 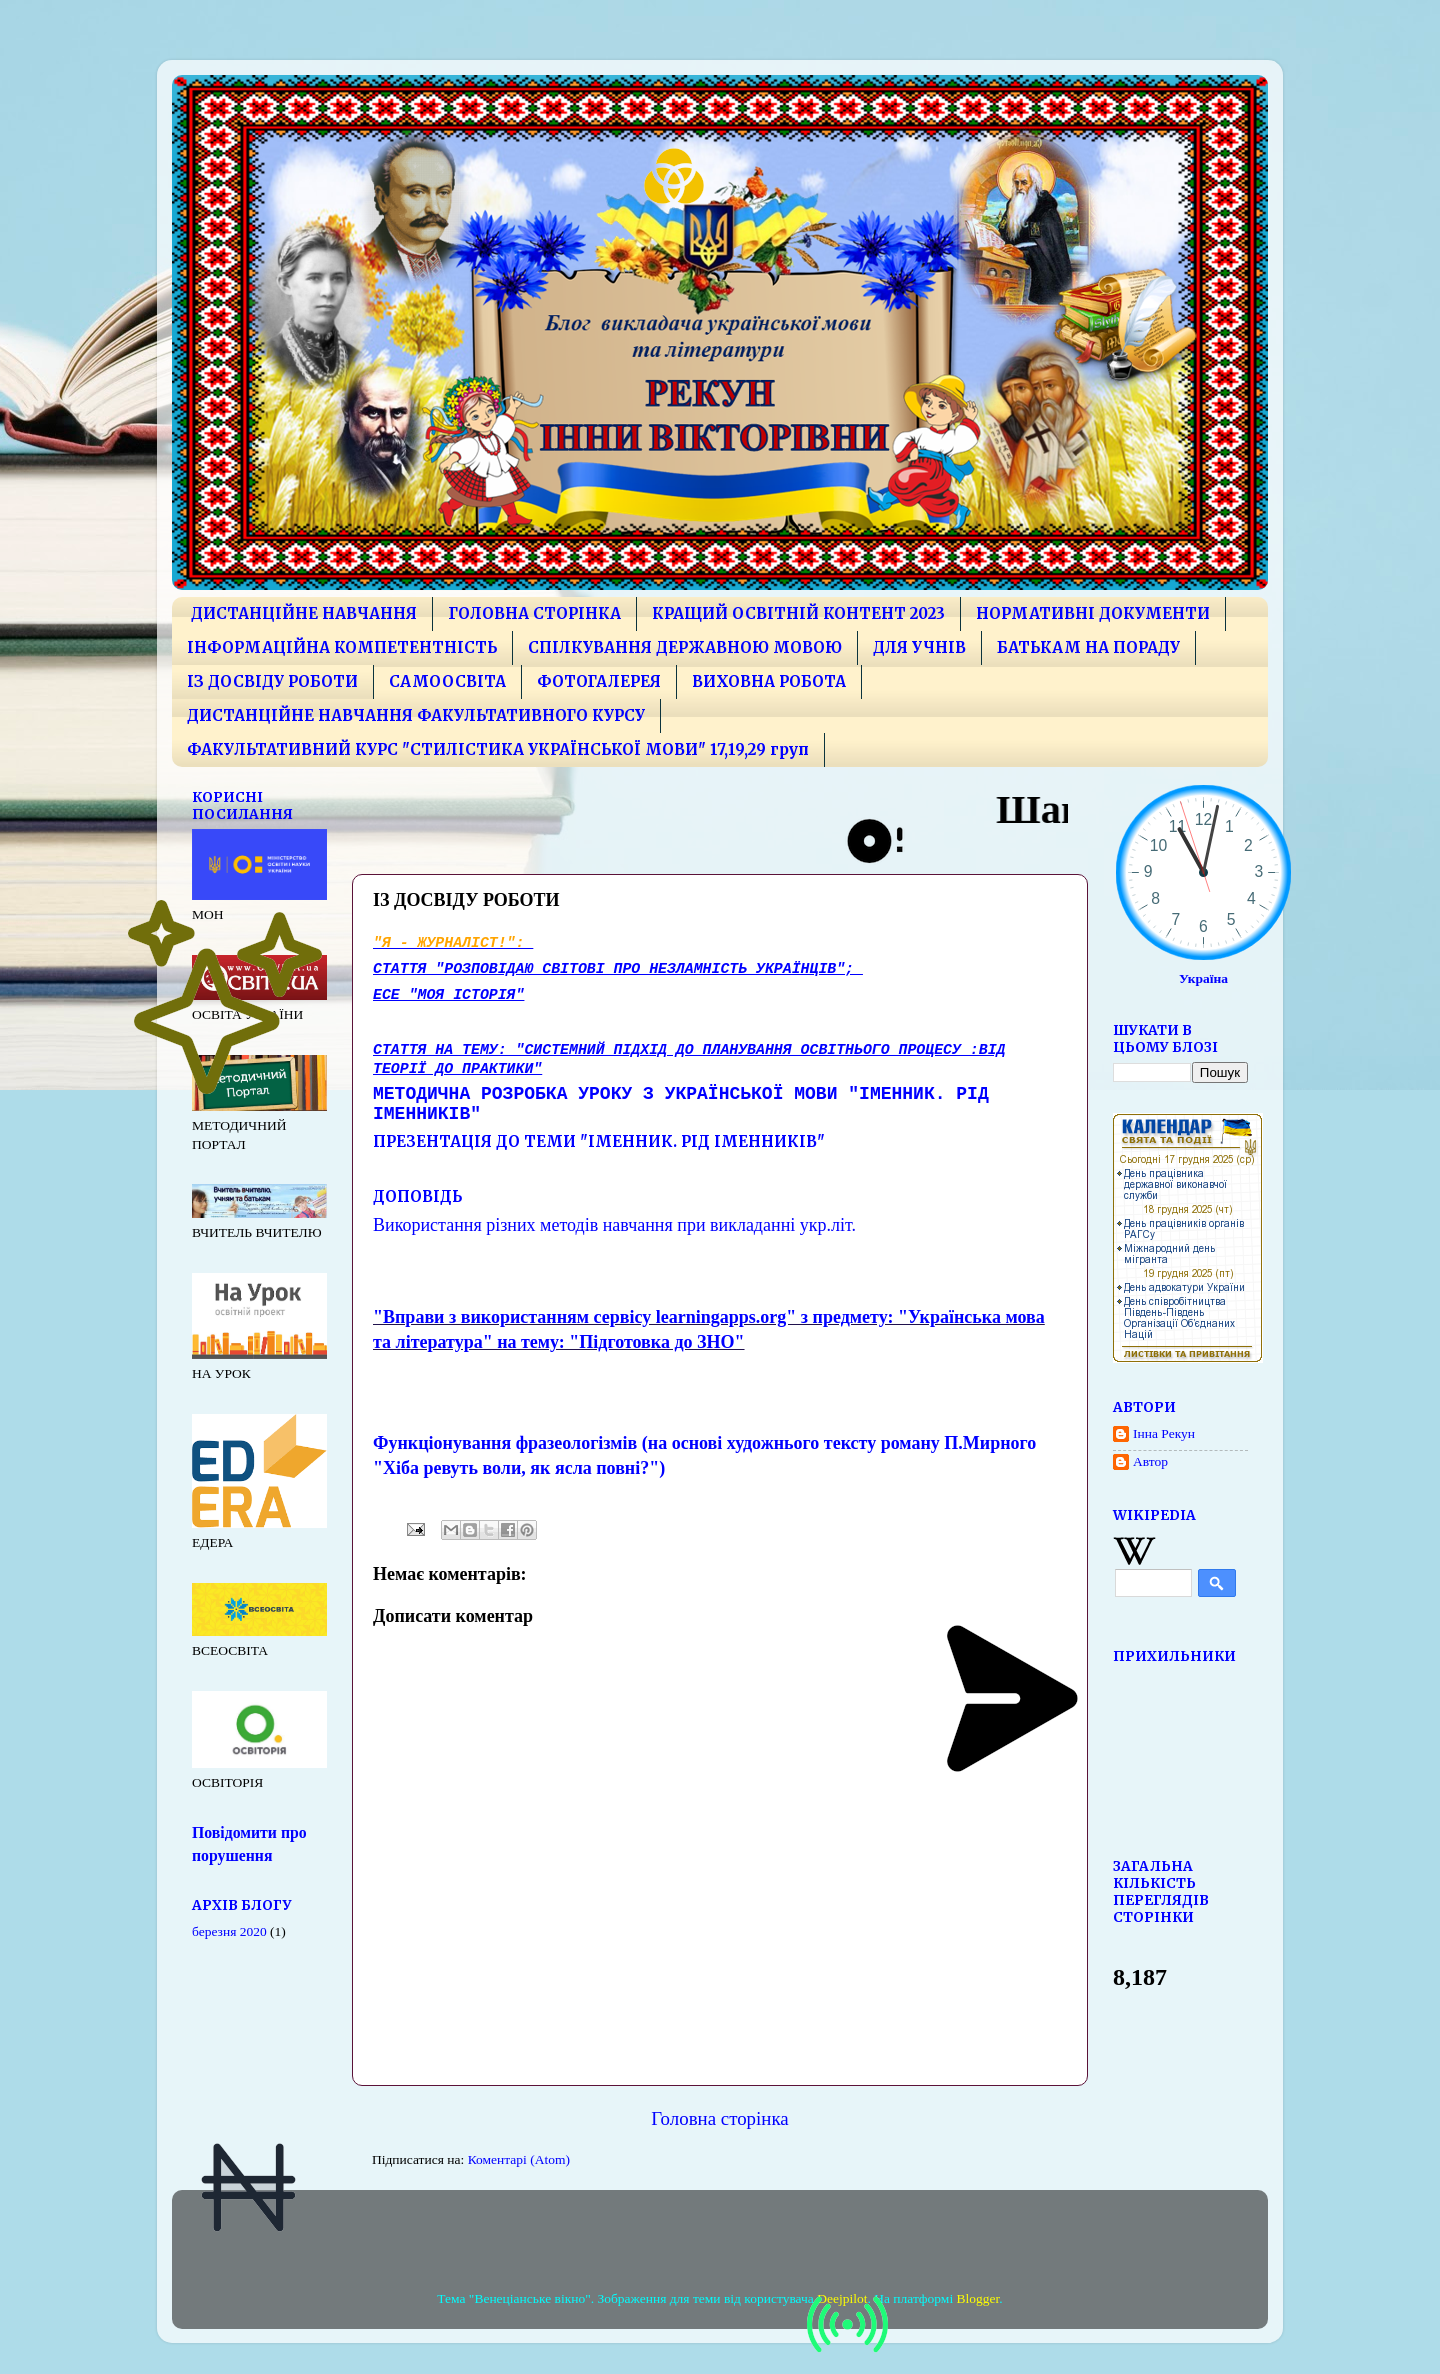 I want to click on view or select Nigerian naira currency, so click(x=248, y=2187).